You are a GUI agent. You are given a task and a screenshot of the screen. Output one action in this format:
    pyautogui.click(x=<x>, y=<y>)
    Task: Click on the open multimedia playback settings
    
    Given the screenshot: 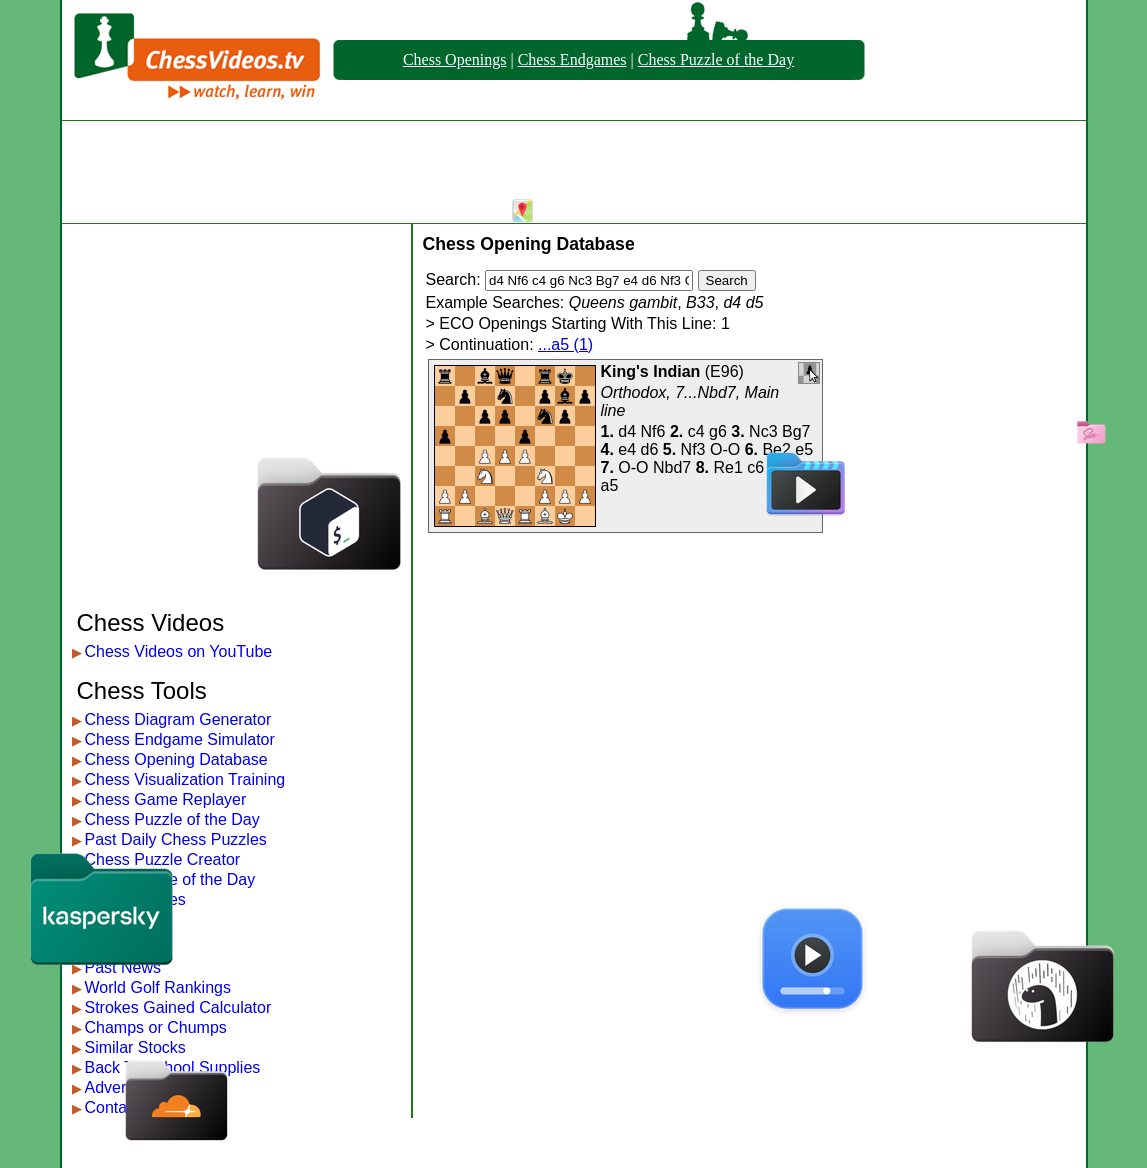 What is the action you would take?
    pyautogui.click(x=812, y=960)
    